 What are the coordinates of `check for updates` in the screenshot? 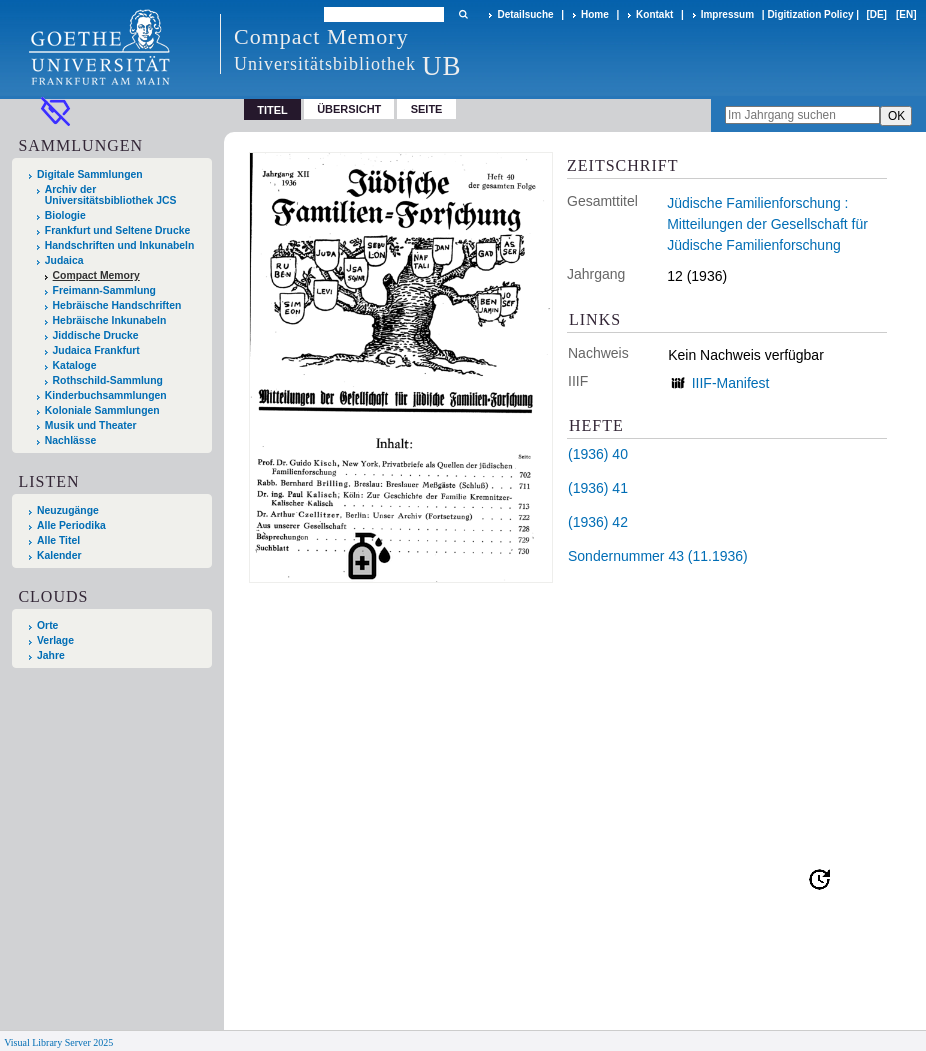 It's located at (819, 879).